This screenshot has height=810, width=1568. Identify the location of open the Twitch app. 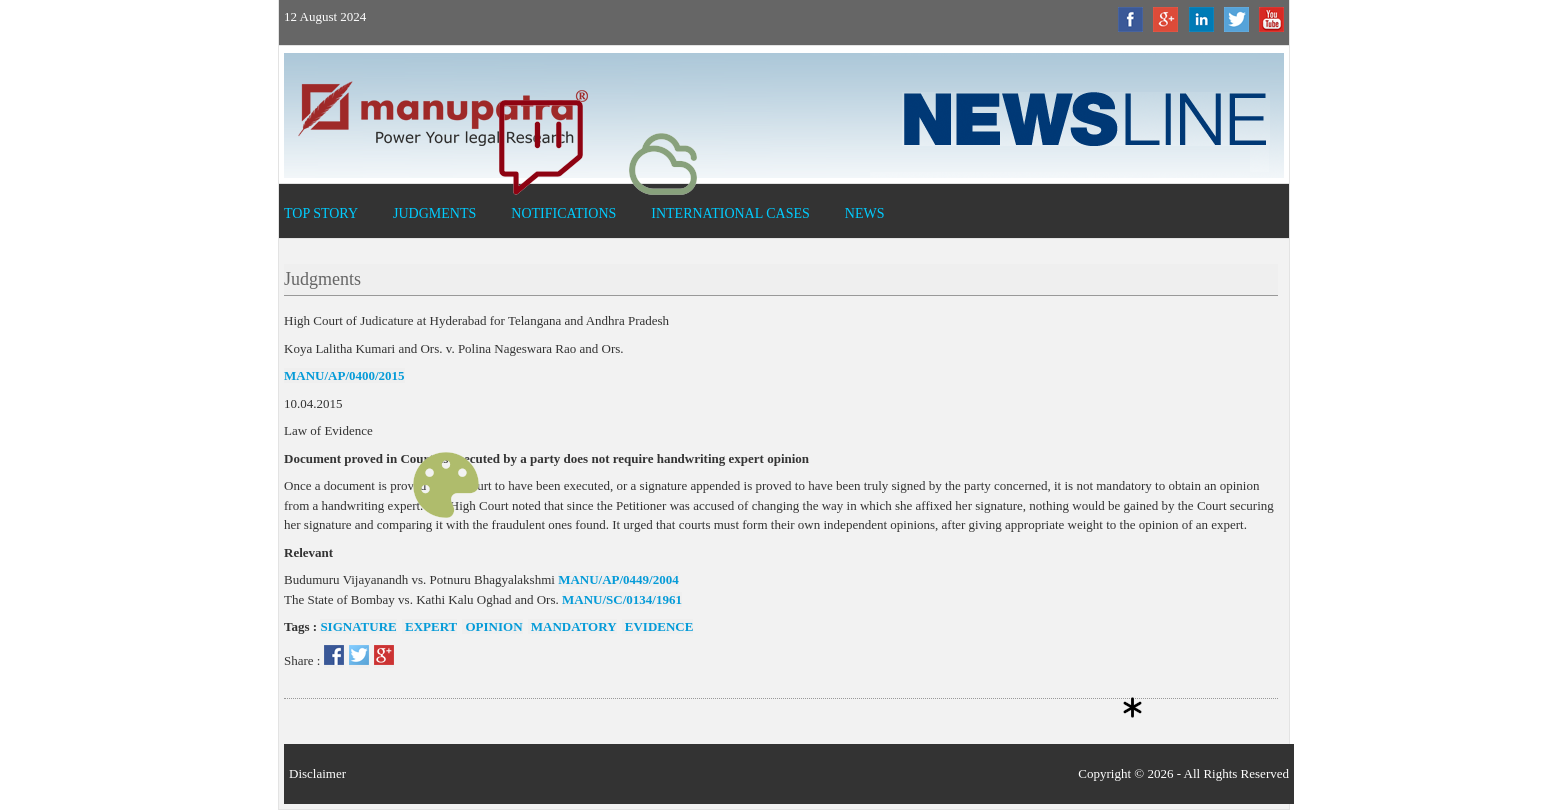
(541, 142).